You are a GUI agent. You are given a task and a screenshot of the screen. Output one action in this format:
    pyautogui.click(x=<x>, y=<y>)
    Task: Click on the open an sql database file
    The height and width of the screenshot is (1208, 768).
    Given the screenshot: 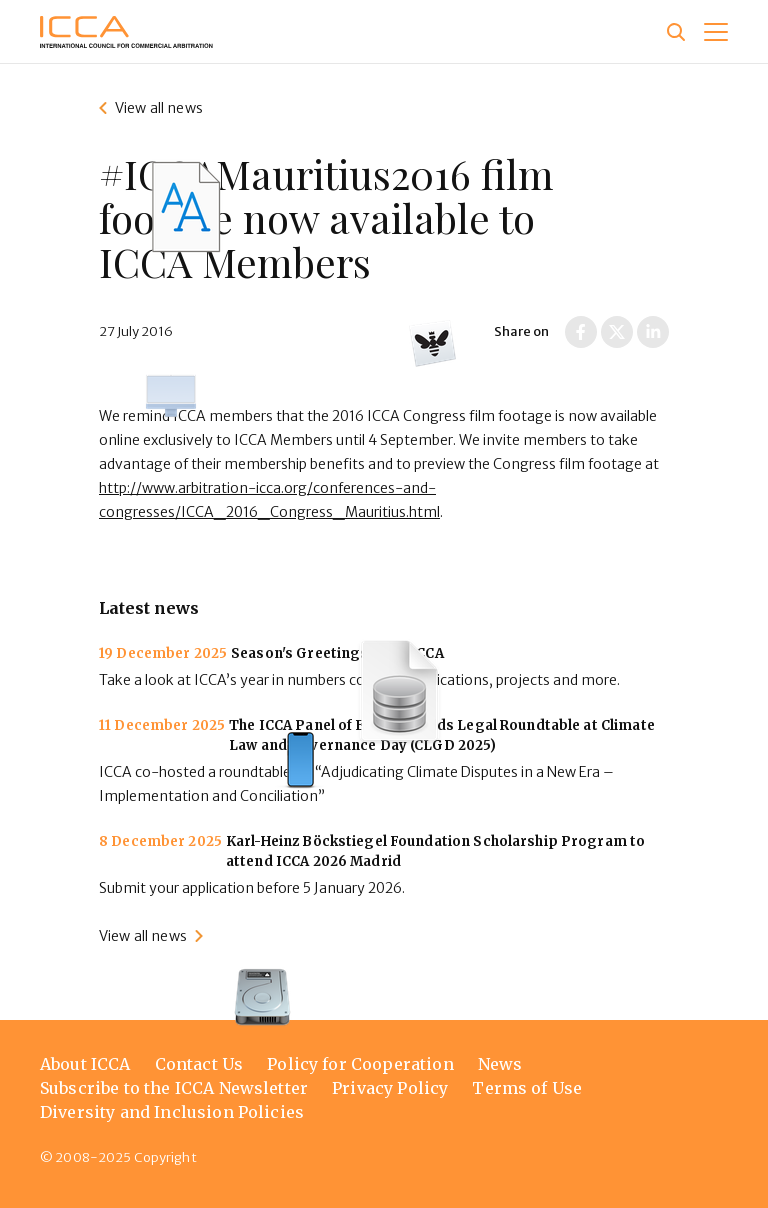 What is the action you would take?
    pyautogui.click(x=399, y=692)
    